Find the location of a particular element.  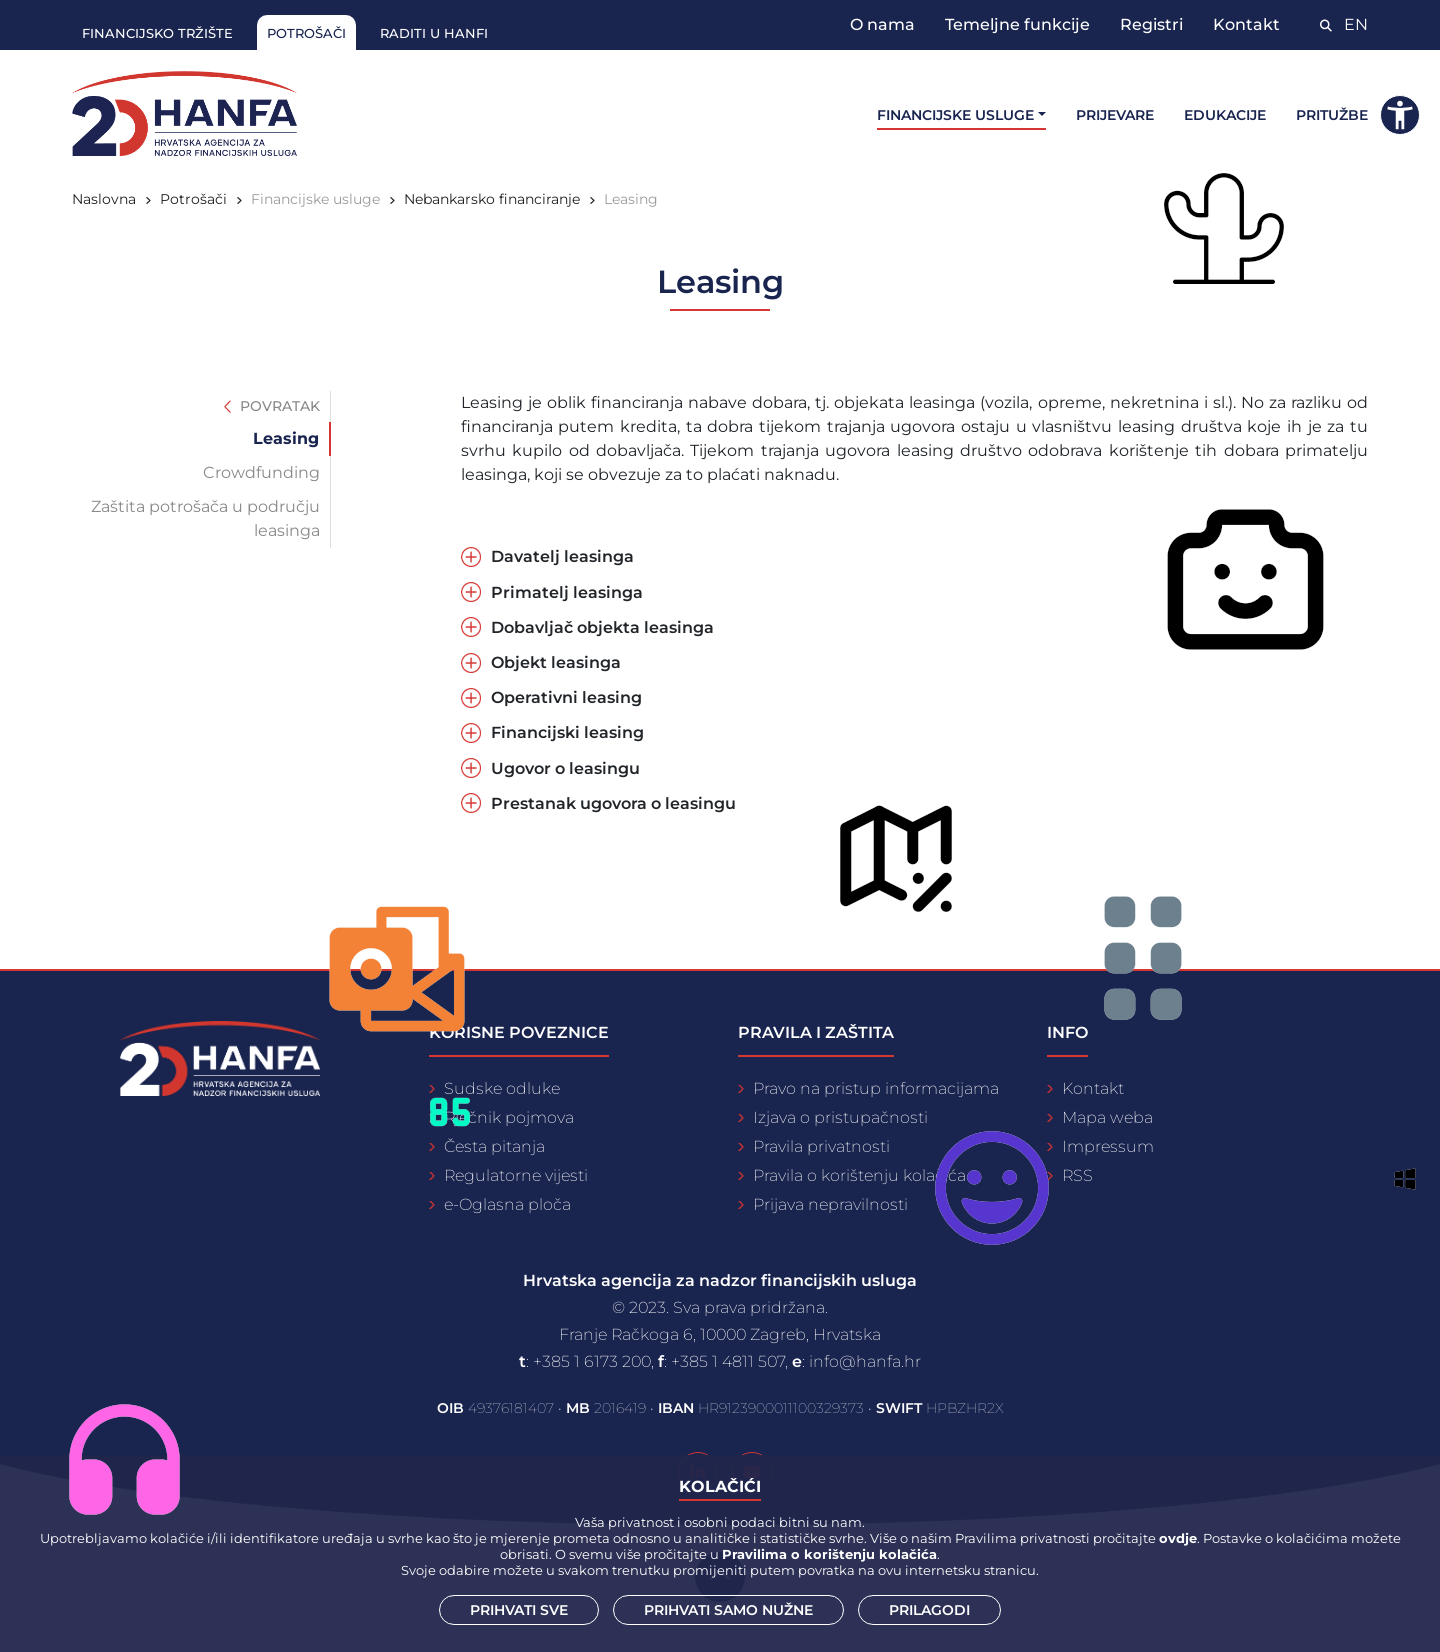

displays the number 85 as a badge or counter is located at coordinates (450, 1112).